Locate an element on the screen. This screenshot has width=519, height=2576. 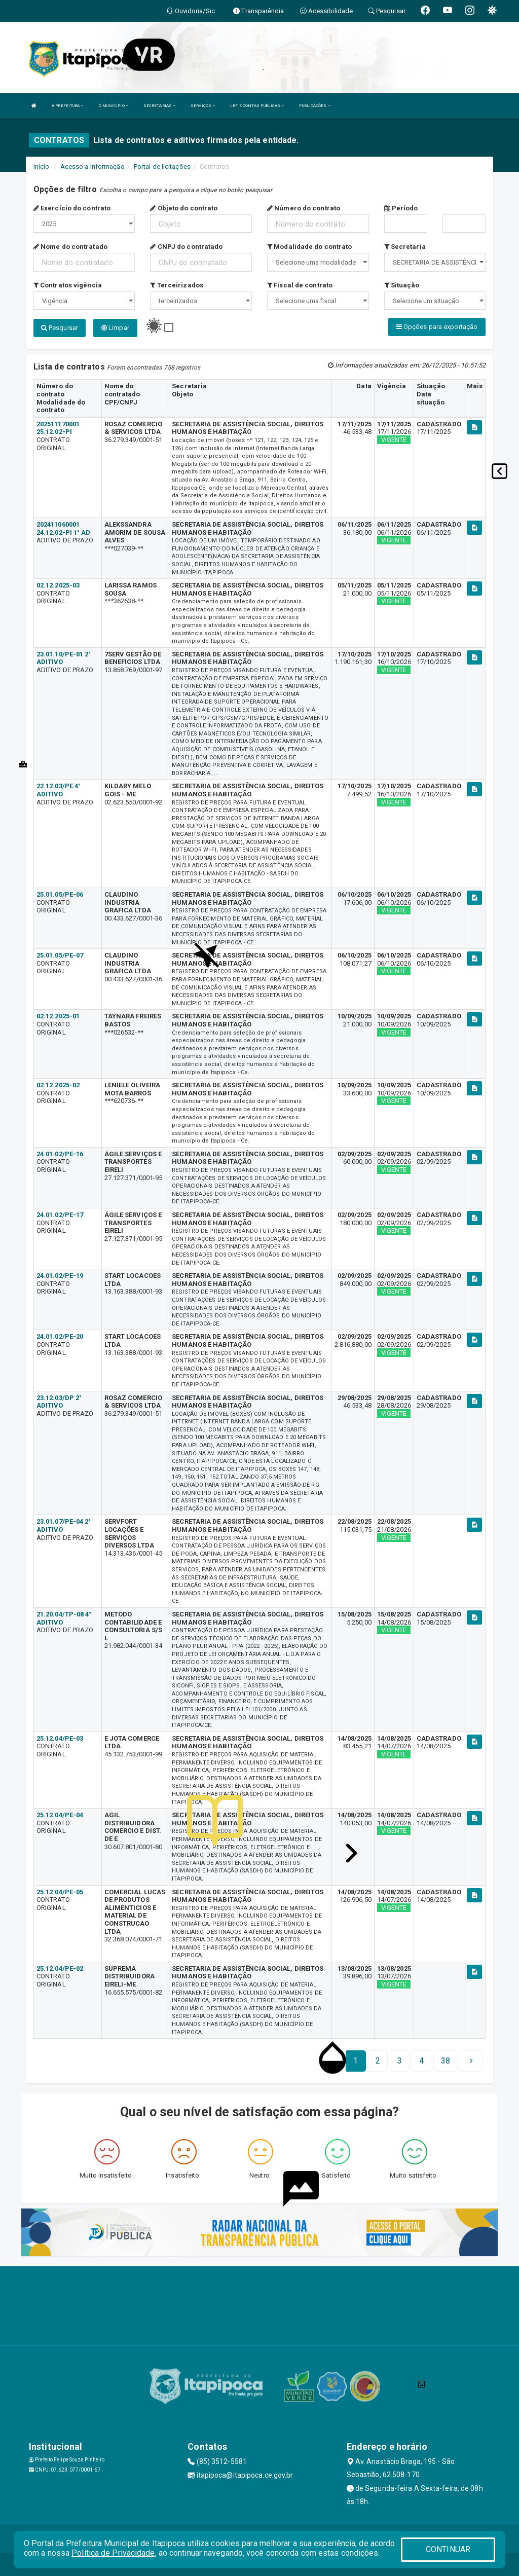
go back to the previous screen is located at coordinates (499, 471).